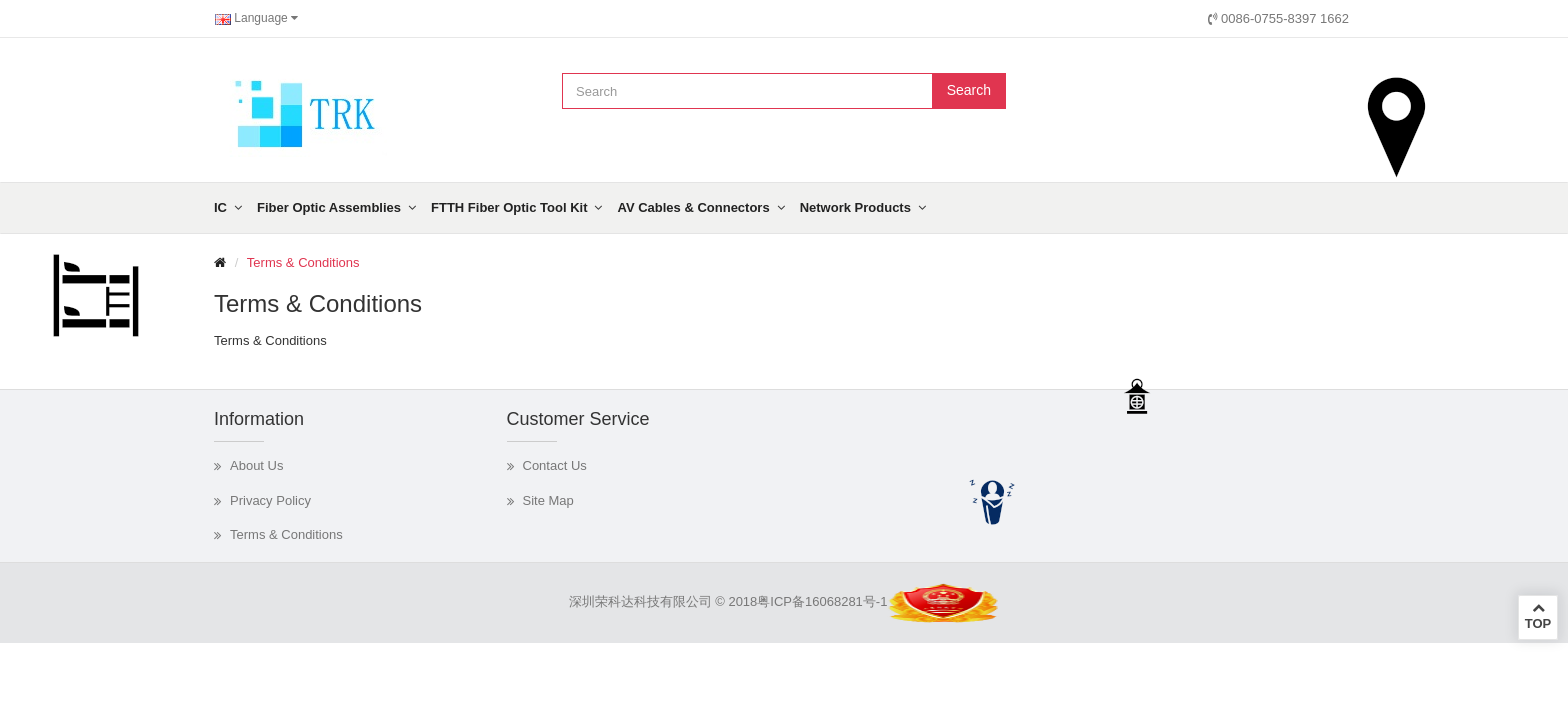  What do you see at coordinates (1396, 127) in the screenshot?
I see `view current location on map` at bounding box center [1396, 127].